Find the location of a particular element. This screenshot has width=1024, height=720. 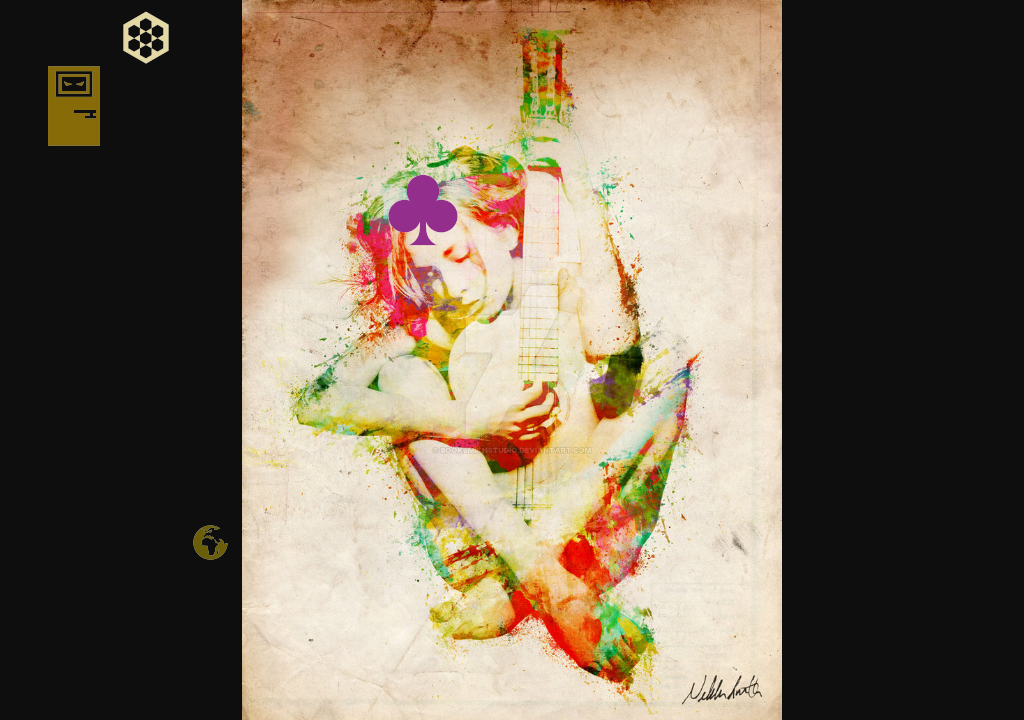

select africa/europe region is located at coordinates (210, 542).